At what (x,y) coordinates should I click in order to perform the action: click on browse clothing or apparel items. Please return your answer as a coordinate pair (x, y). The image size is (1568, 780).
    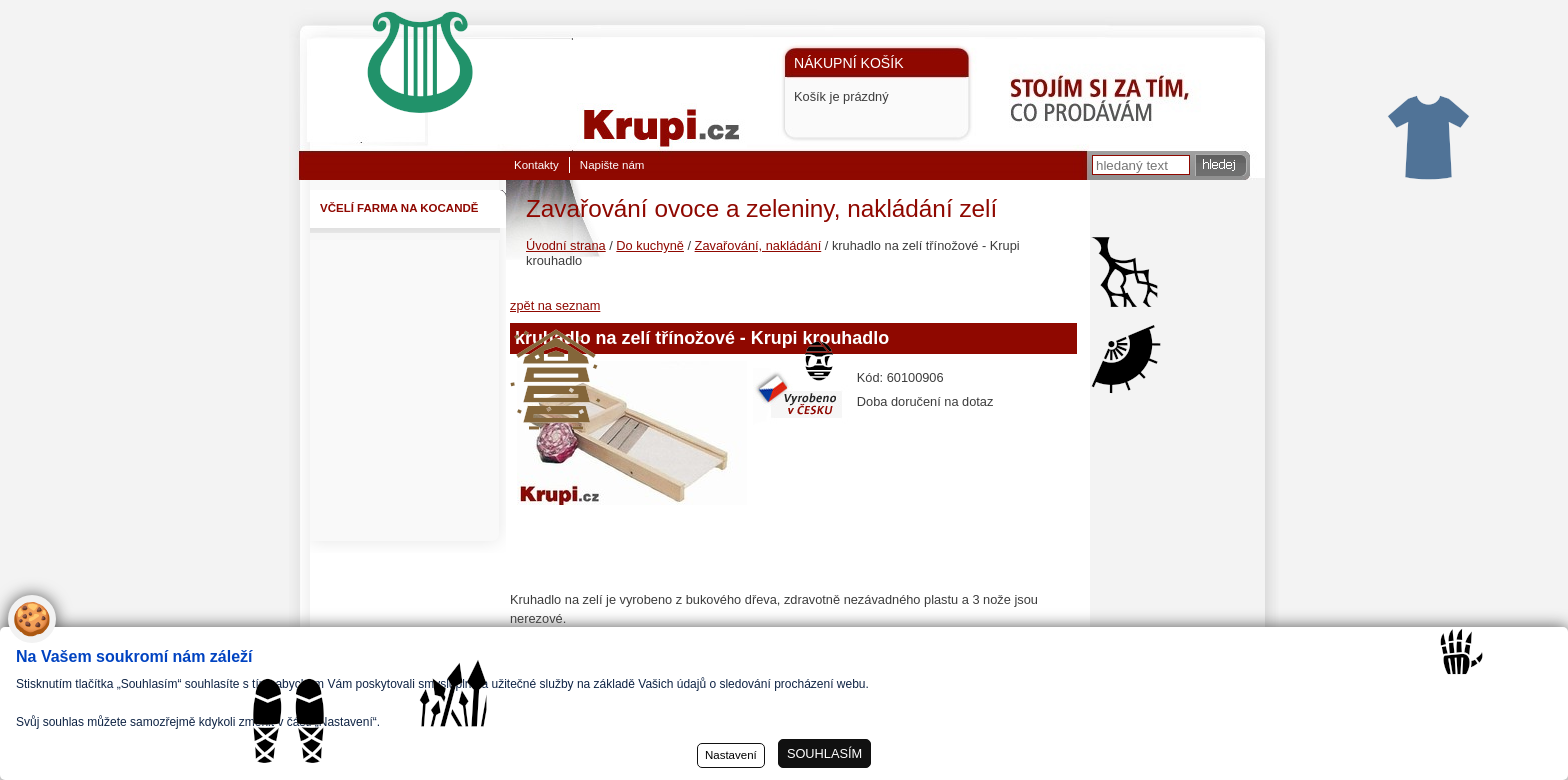
    Looking at the image, I should click on (1428, 136).